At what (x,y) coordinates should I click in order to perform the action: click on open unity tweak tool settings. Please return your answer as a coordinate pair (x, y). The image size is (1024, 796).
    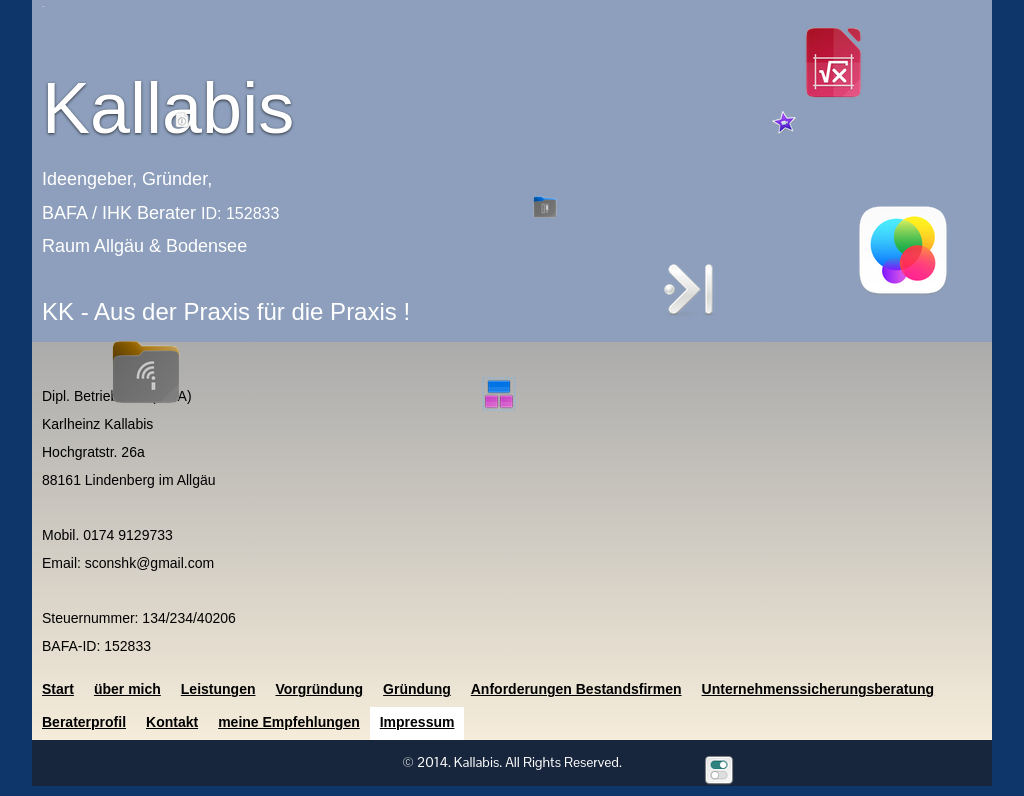
    Looking at the image, I should click on (719, 770).